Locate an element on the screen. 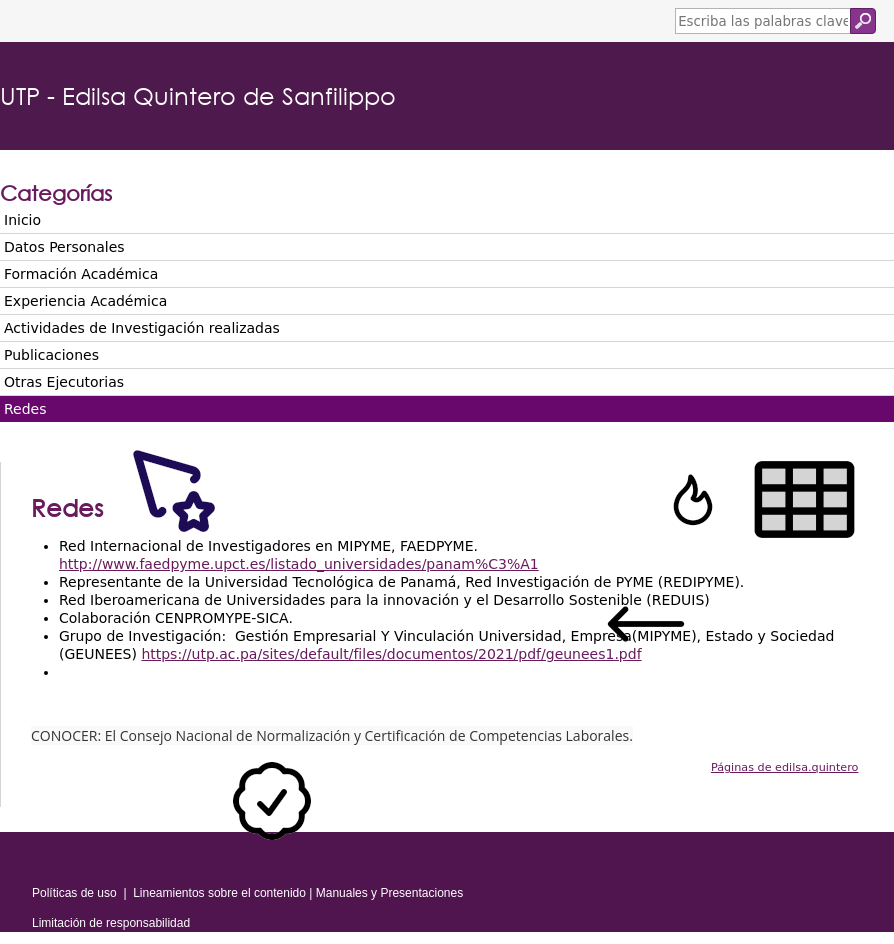 The height and width of the screenshot is (944, 894). go back to the previous page is located at coordinates (646, 624).